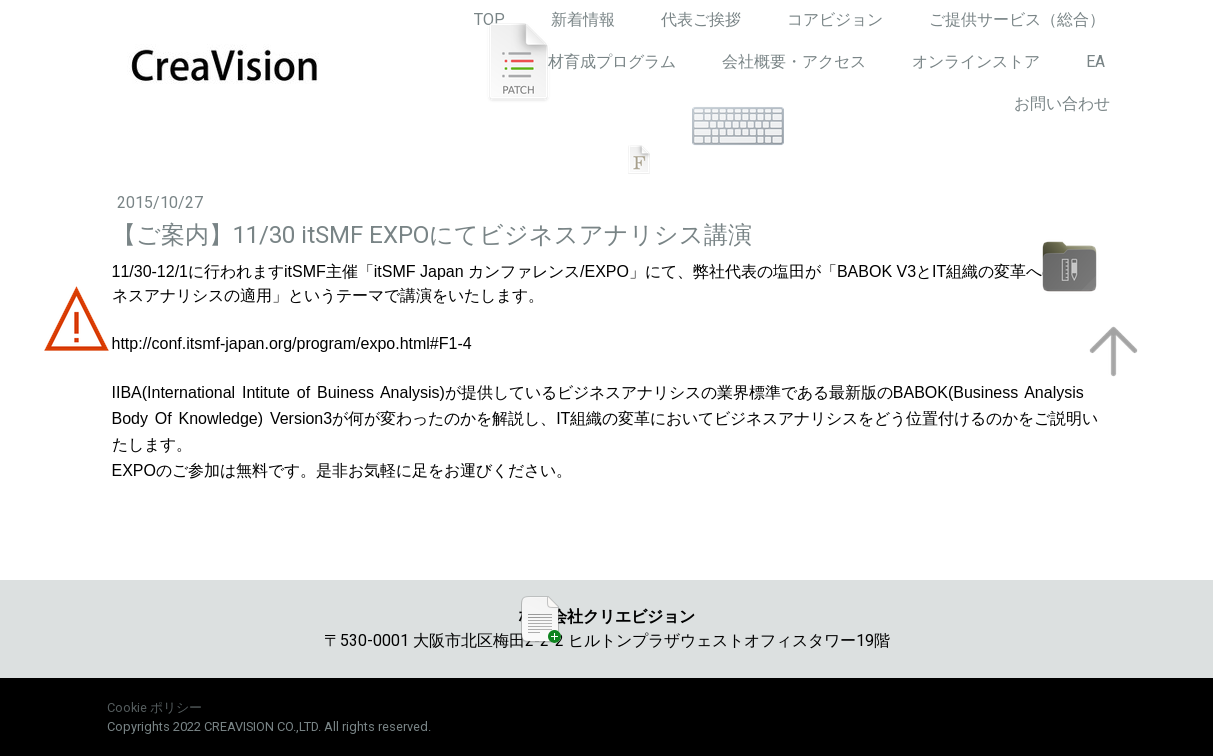  Describe the element at coordinates (738, 126) in the screenshot. I see `access keyboard settings` at that location.